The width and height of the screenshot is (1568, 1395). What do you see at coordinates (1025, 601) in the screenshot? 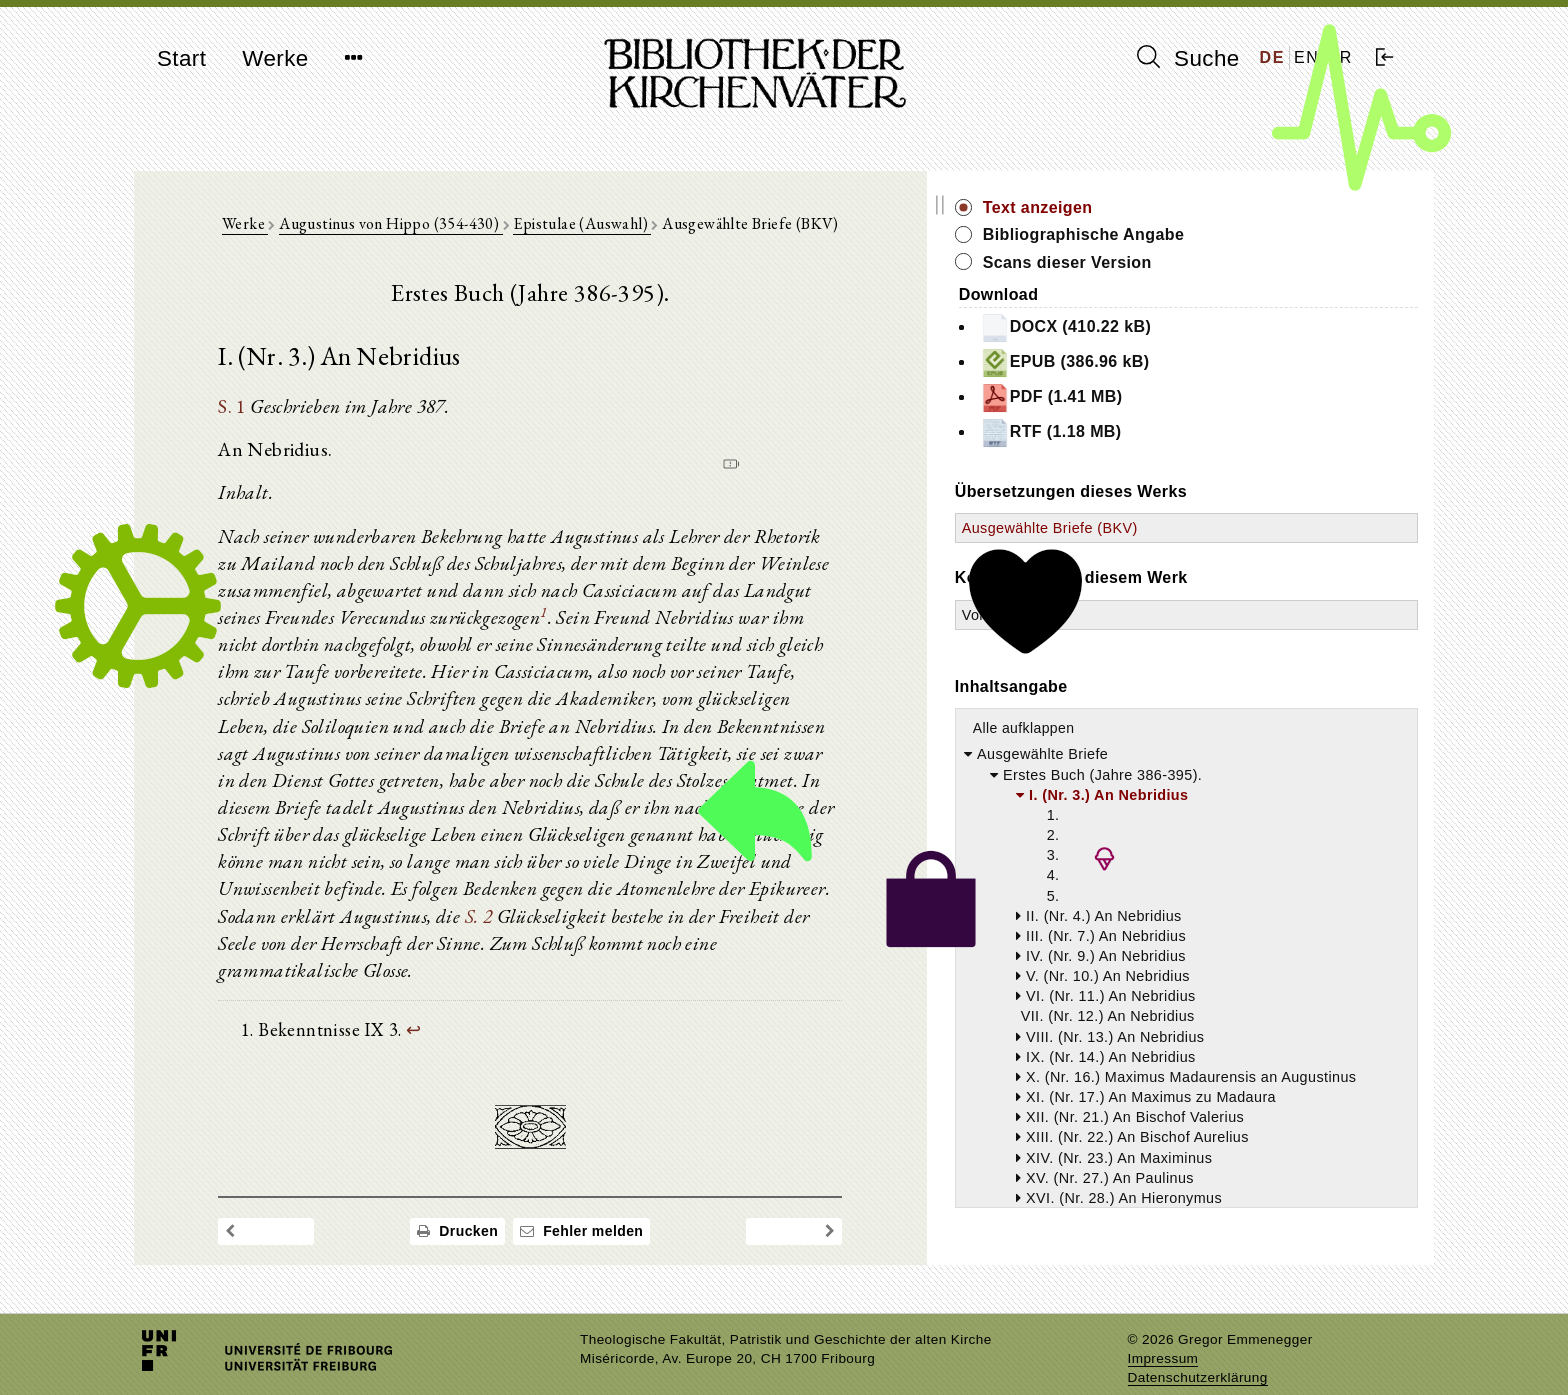
I see `add to favorites` at bounding box center [1025, 601].